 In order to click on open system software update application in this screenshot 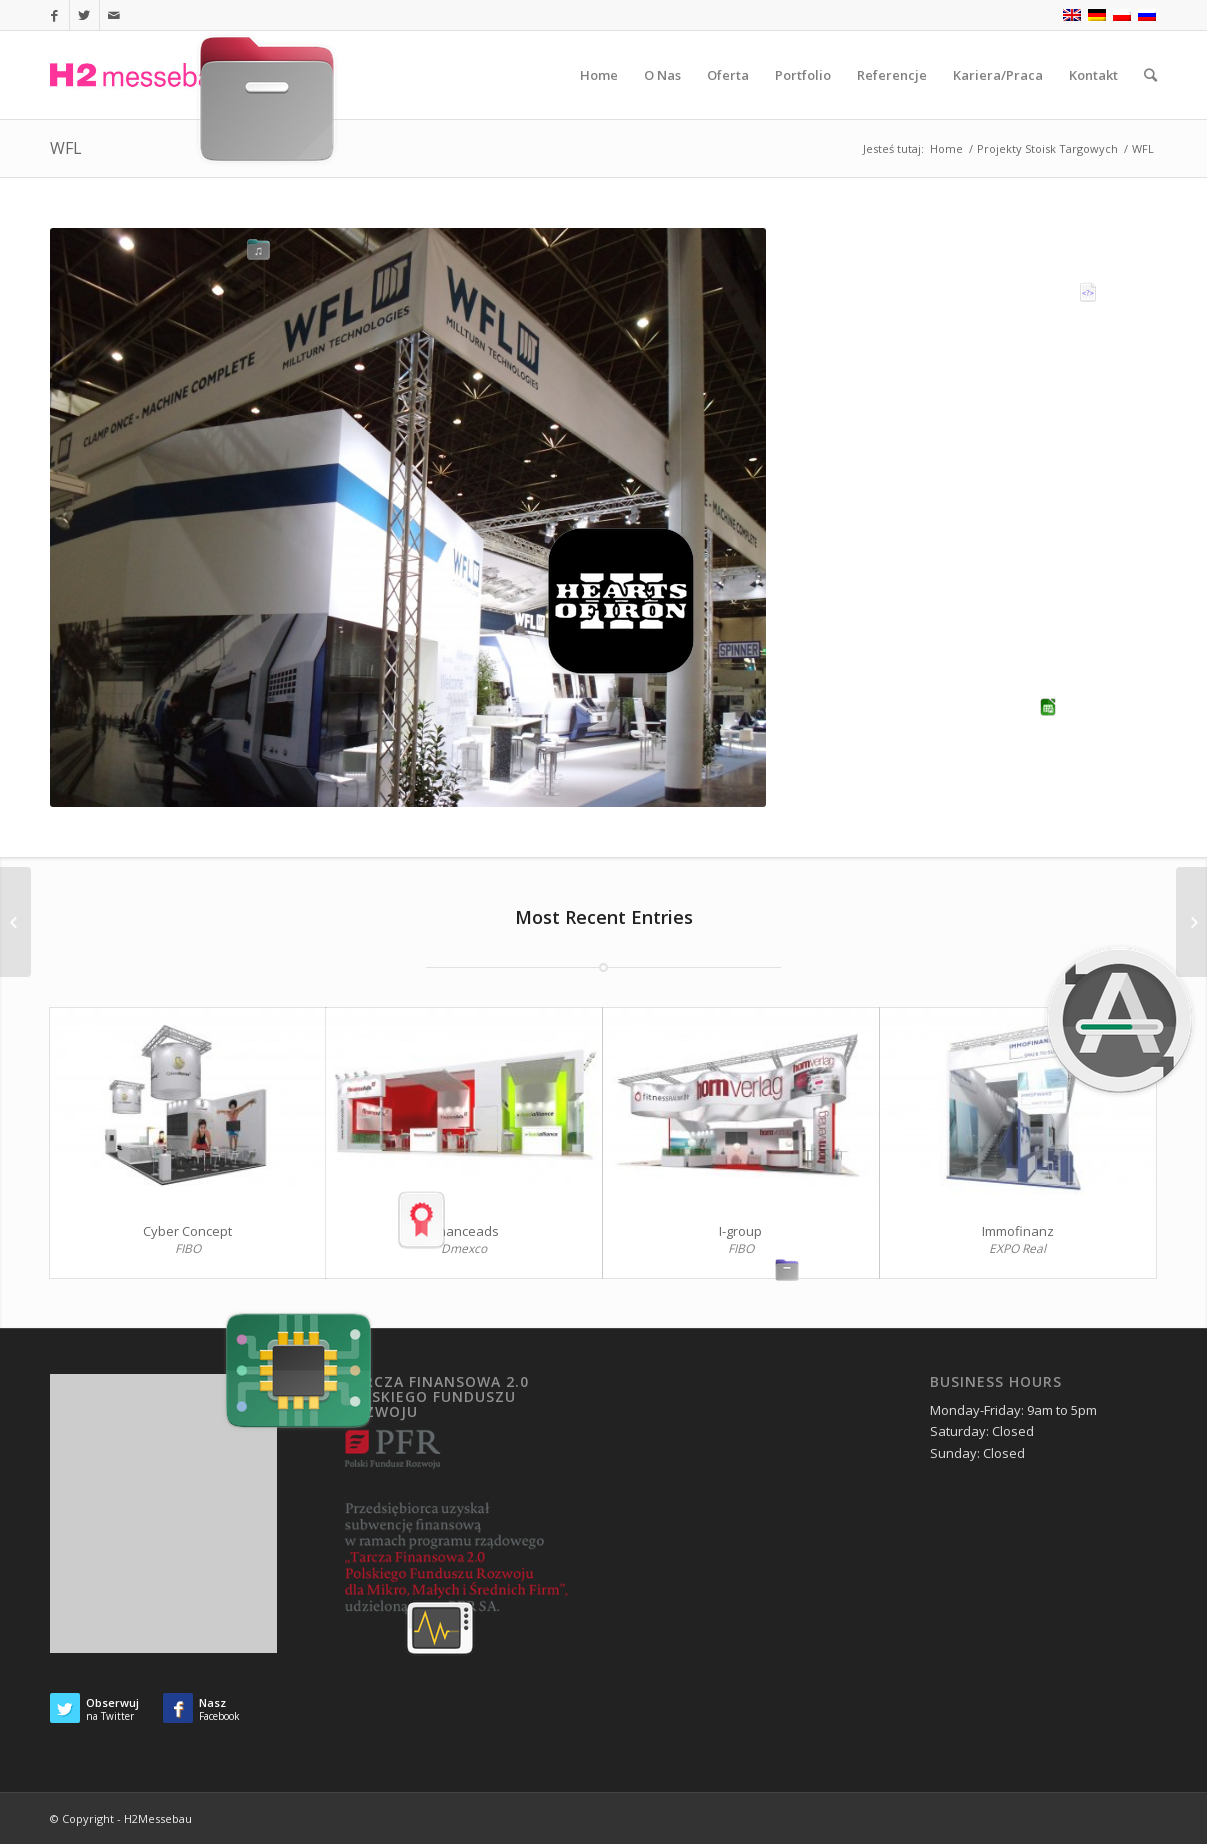, I will do `click(1119, 1020)`.